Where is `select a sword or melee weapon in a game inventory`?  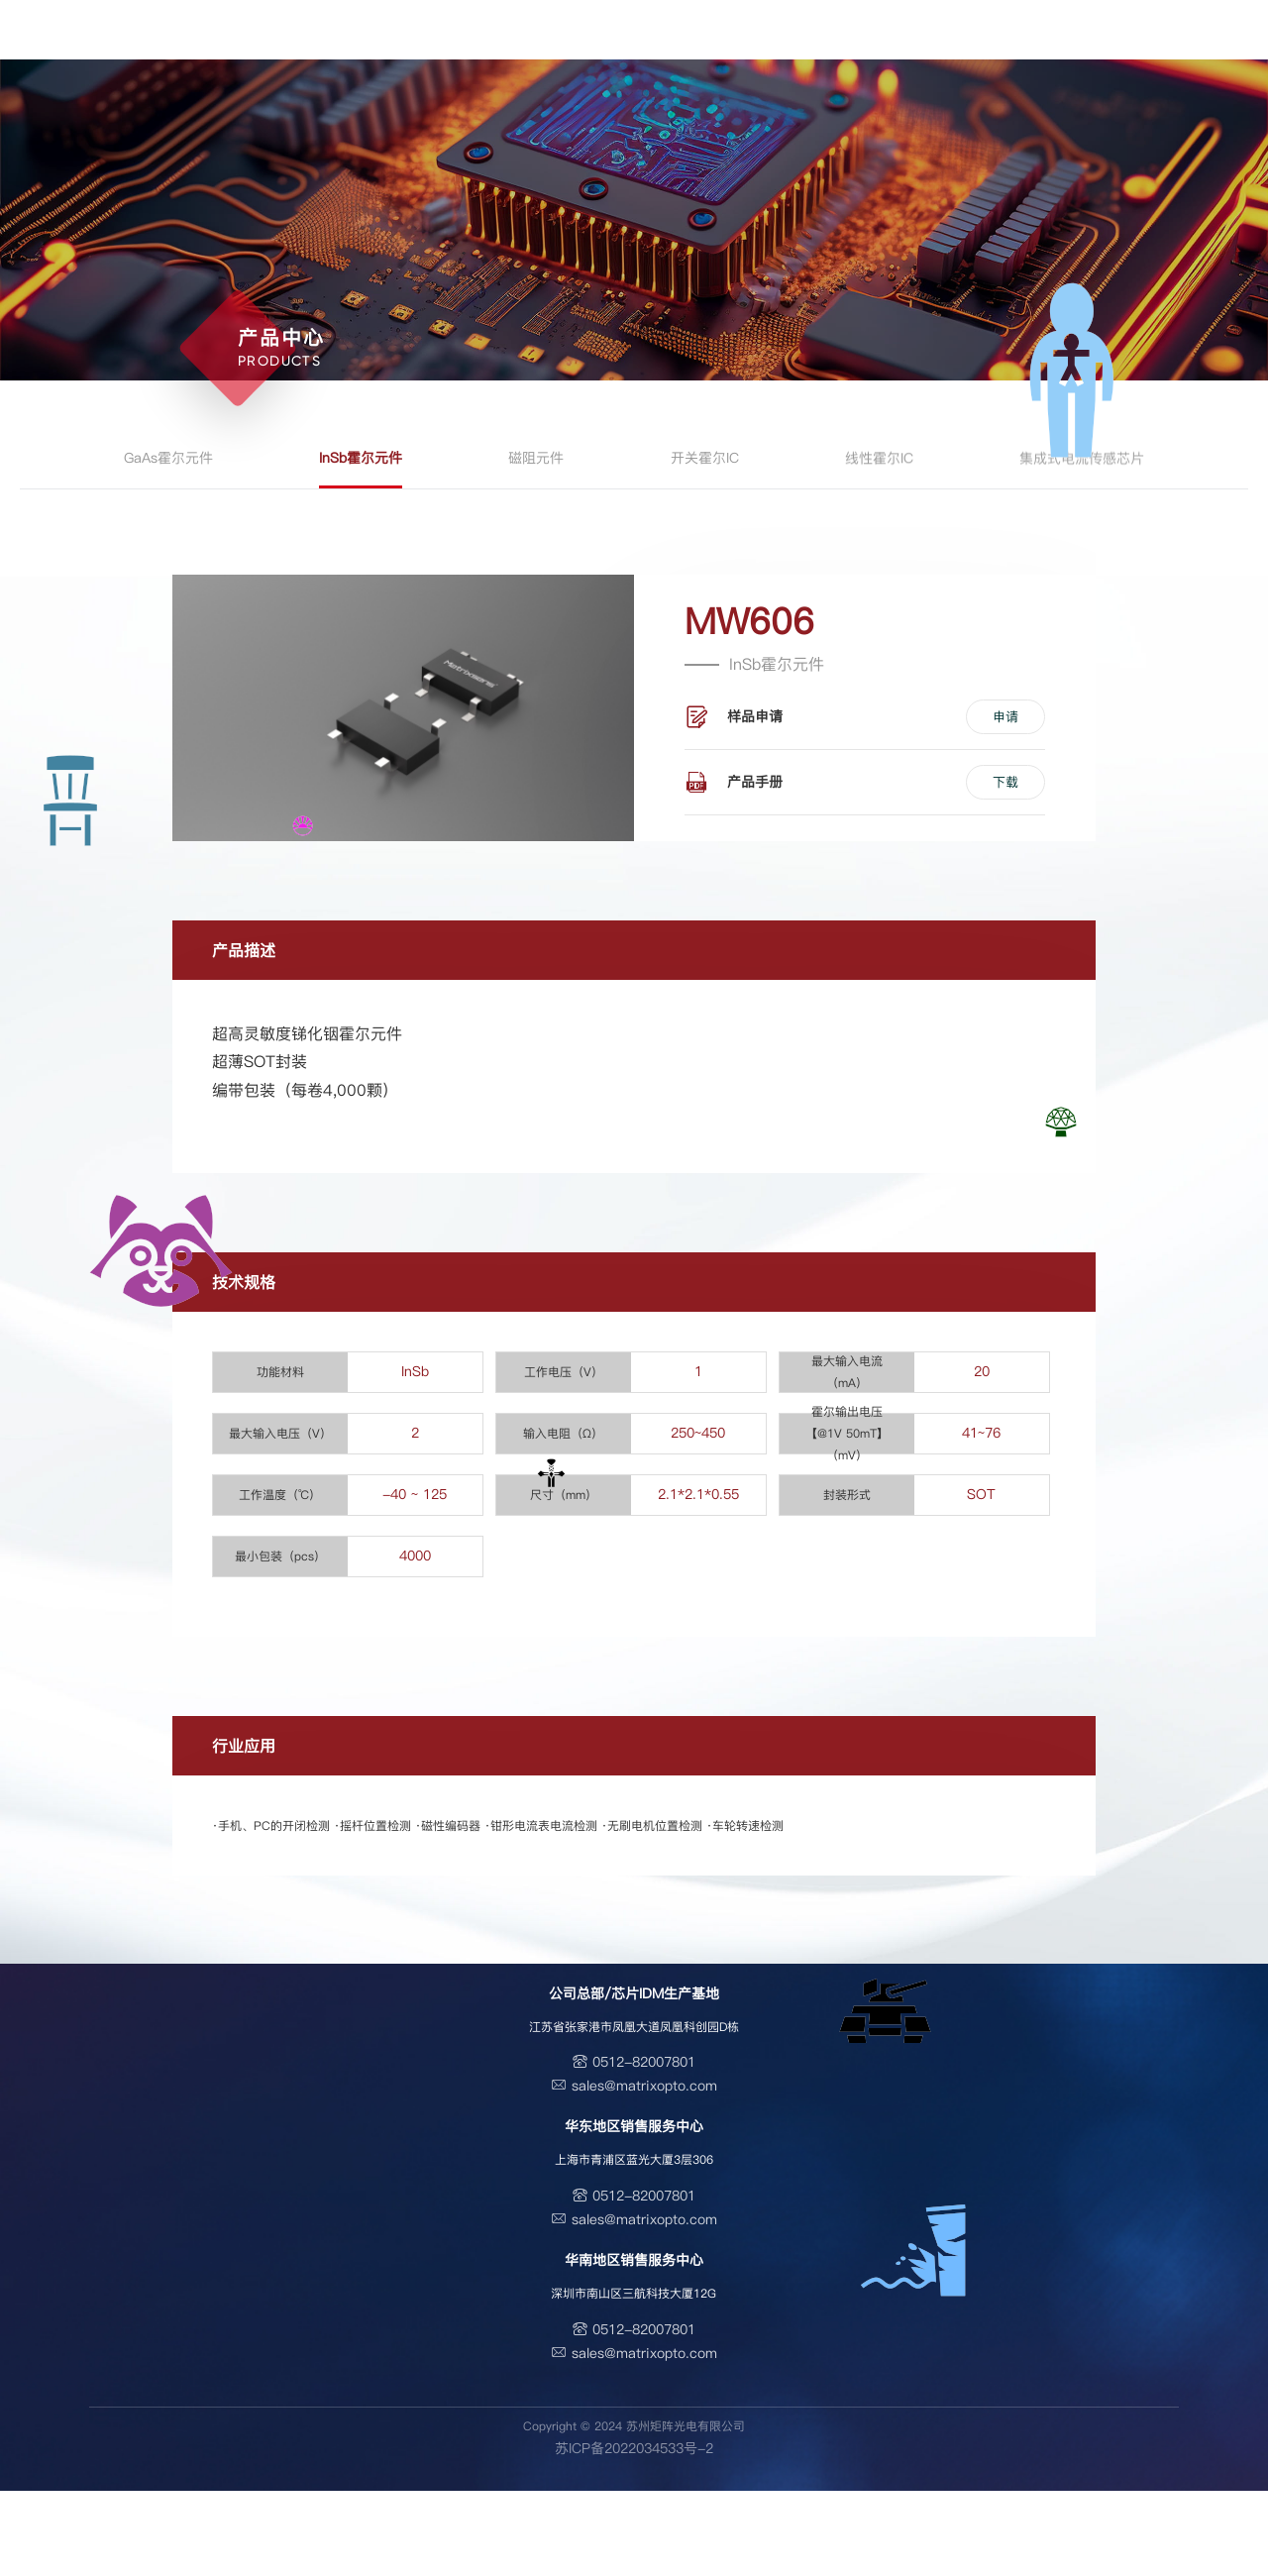
select a sword or melee weapon in a game inventory is located at coordinates (551, 1472).